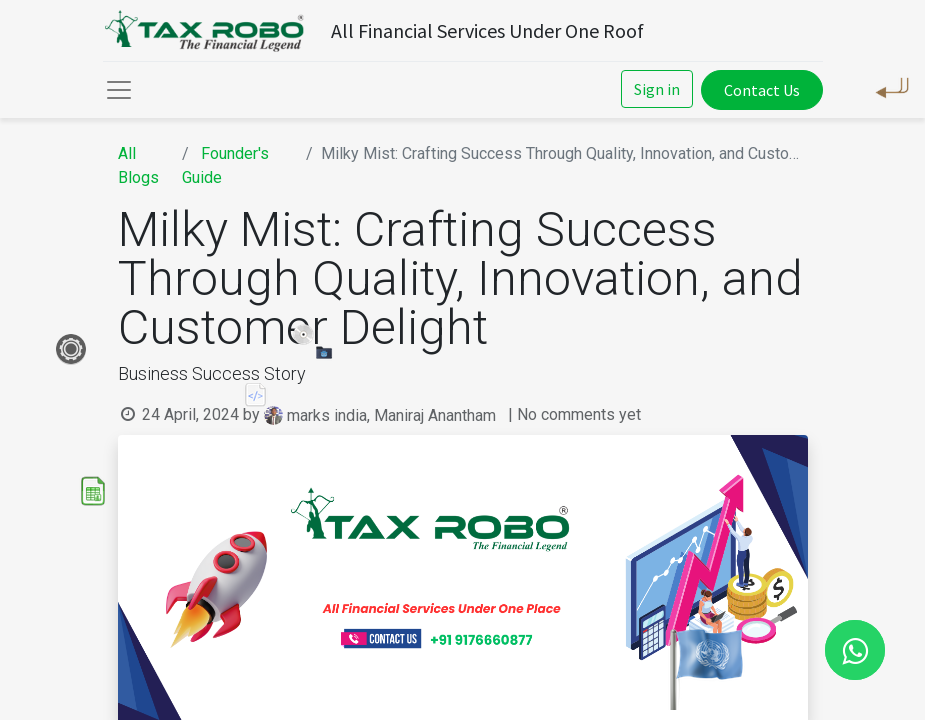  Describe the element at coordinates (324, 353) in the screenshot. I see `folder containing Godot game engine project files` at that location.